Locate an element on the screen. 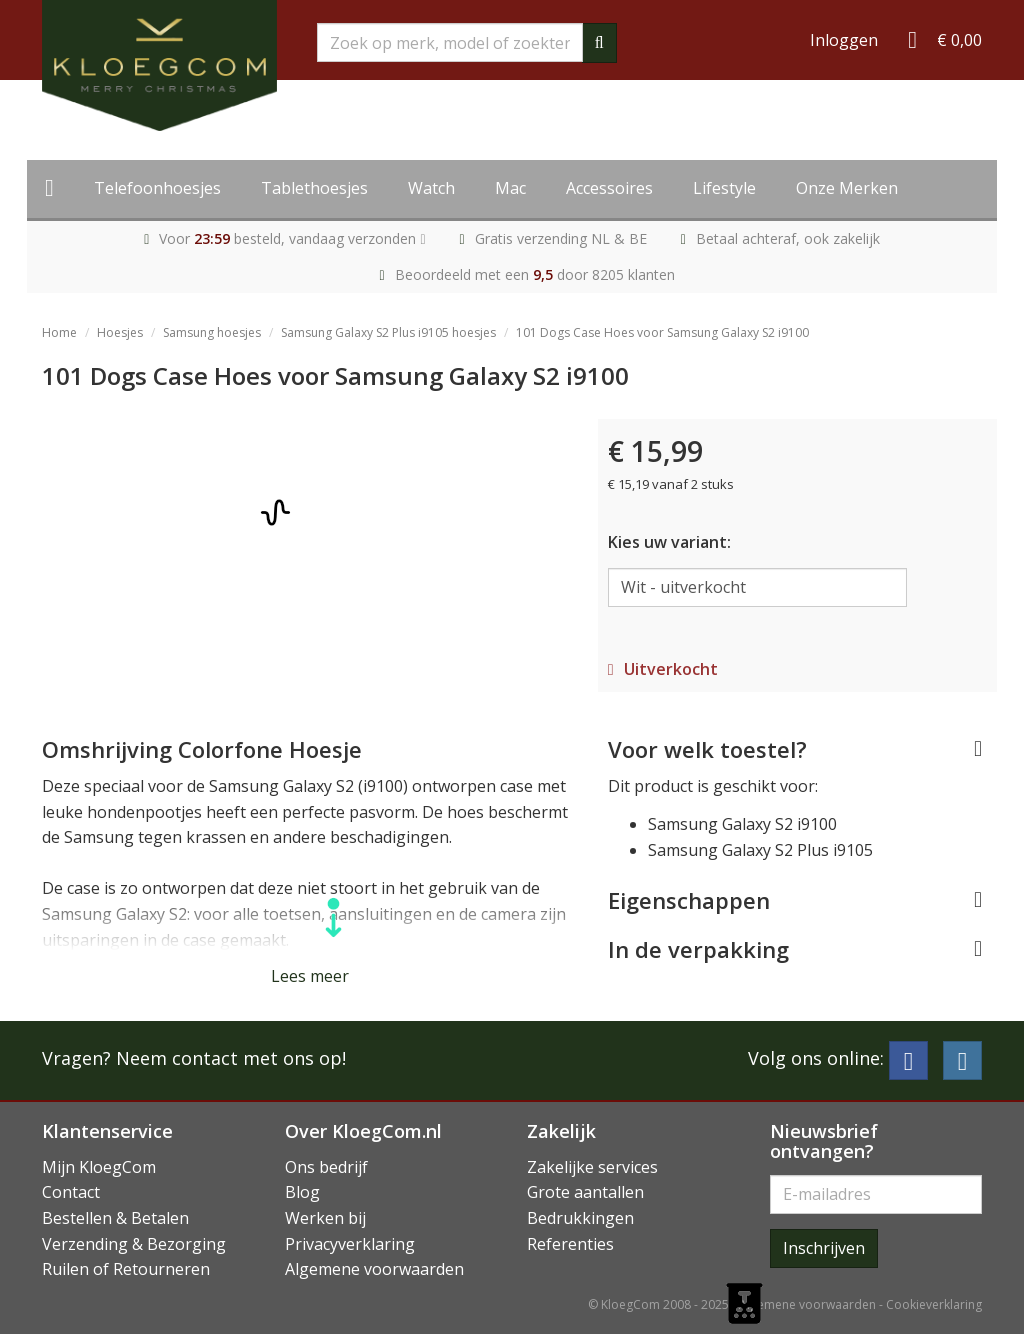 The width and height of the screenshot is (1024, 1334). move item down in a list is located at coordinates (333, 917).